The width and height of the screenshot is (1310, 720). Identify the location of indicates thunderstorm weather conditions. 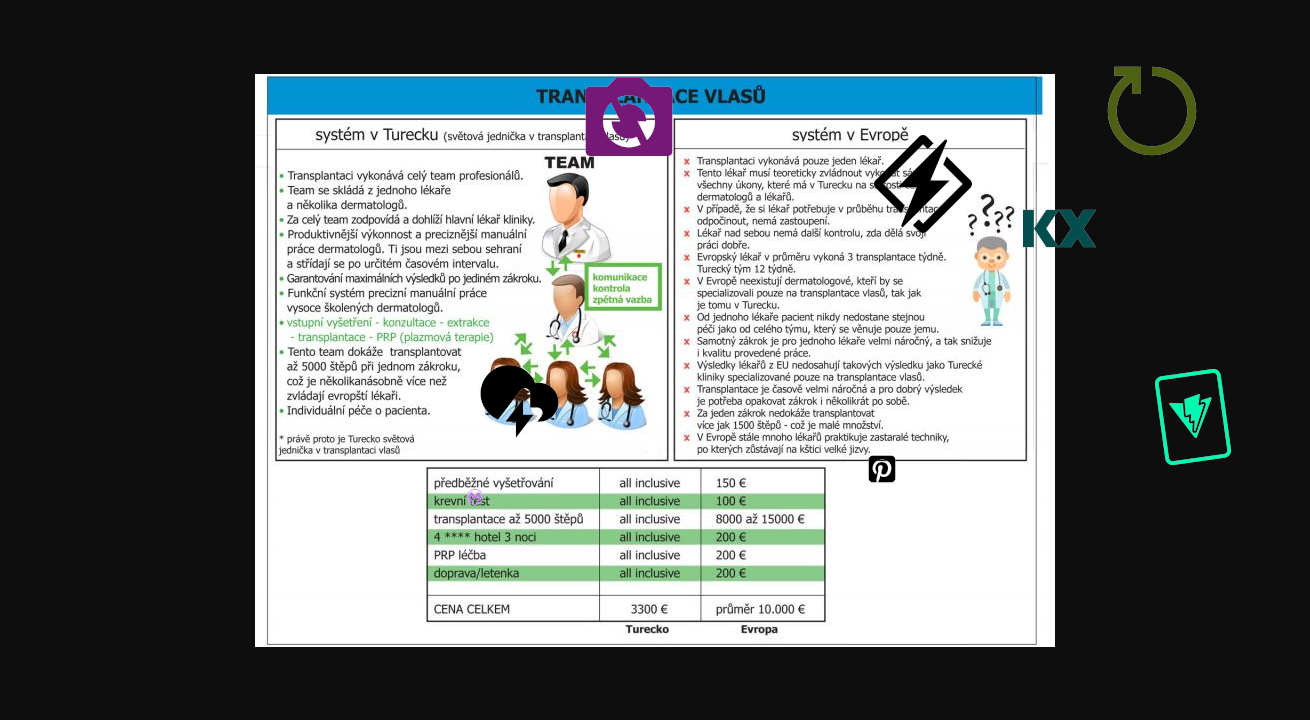
(519, 400).